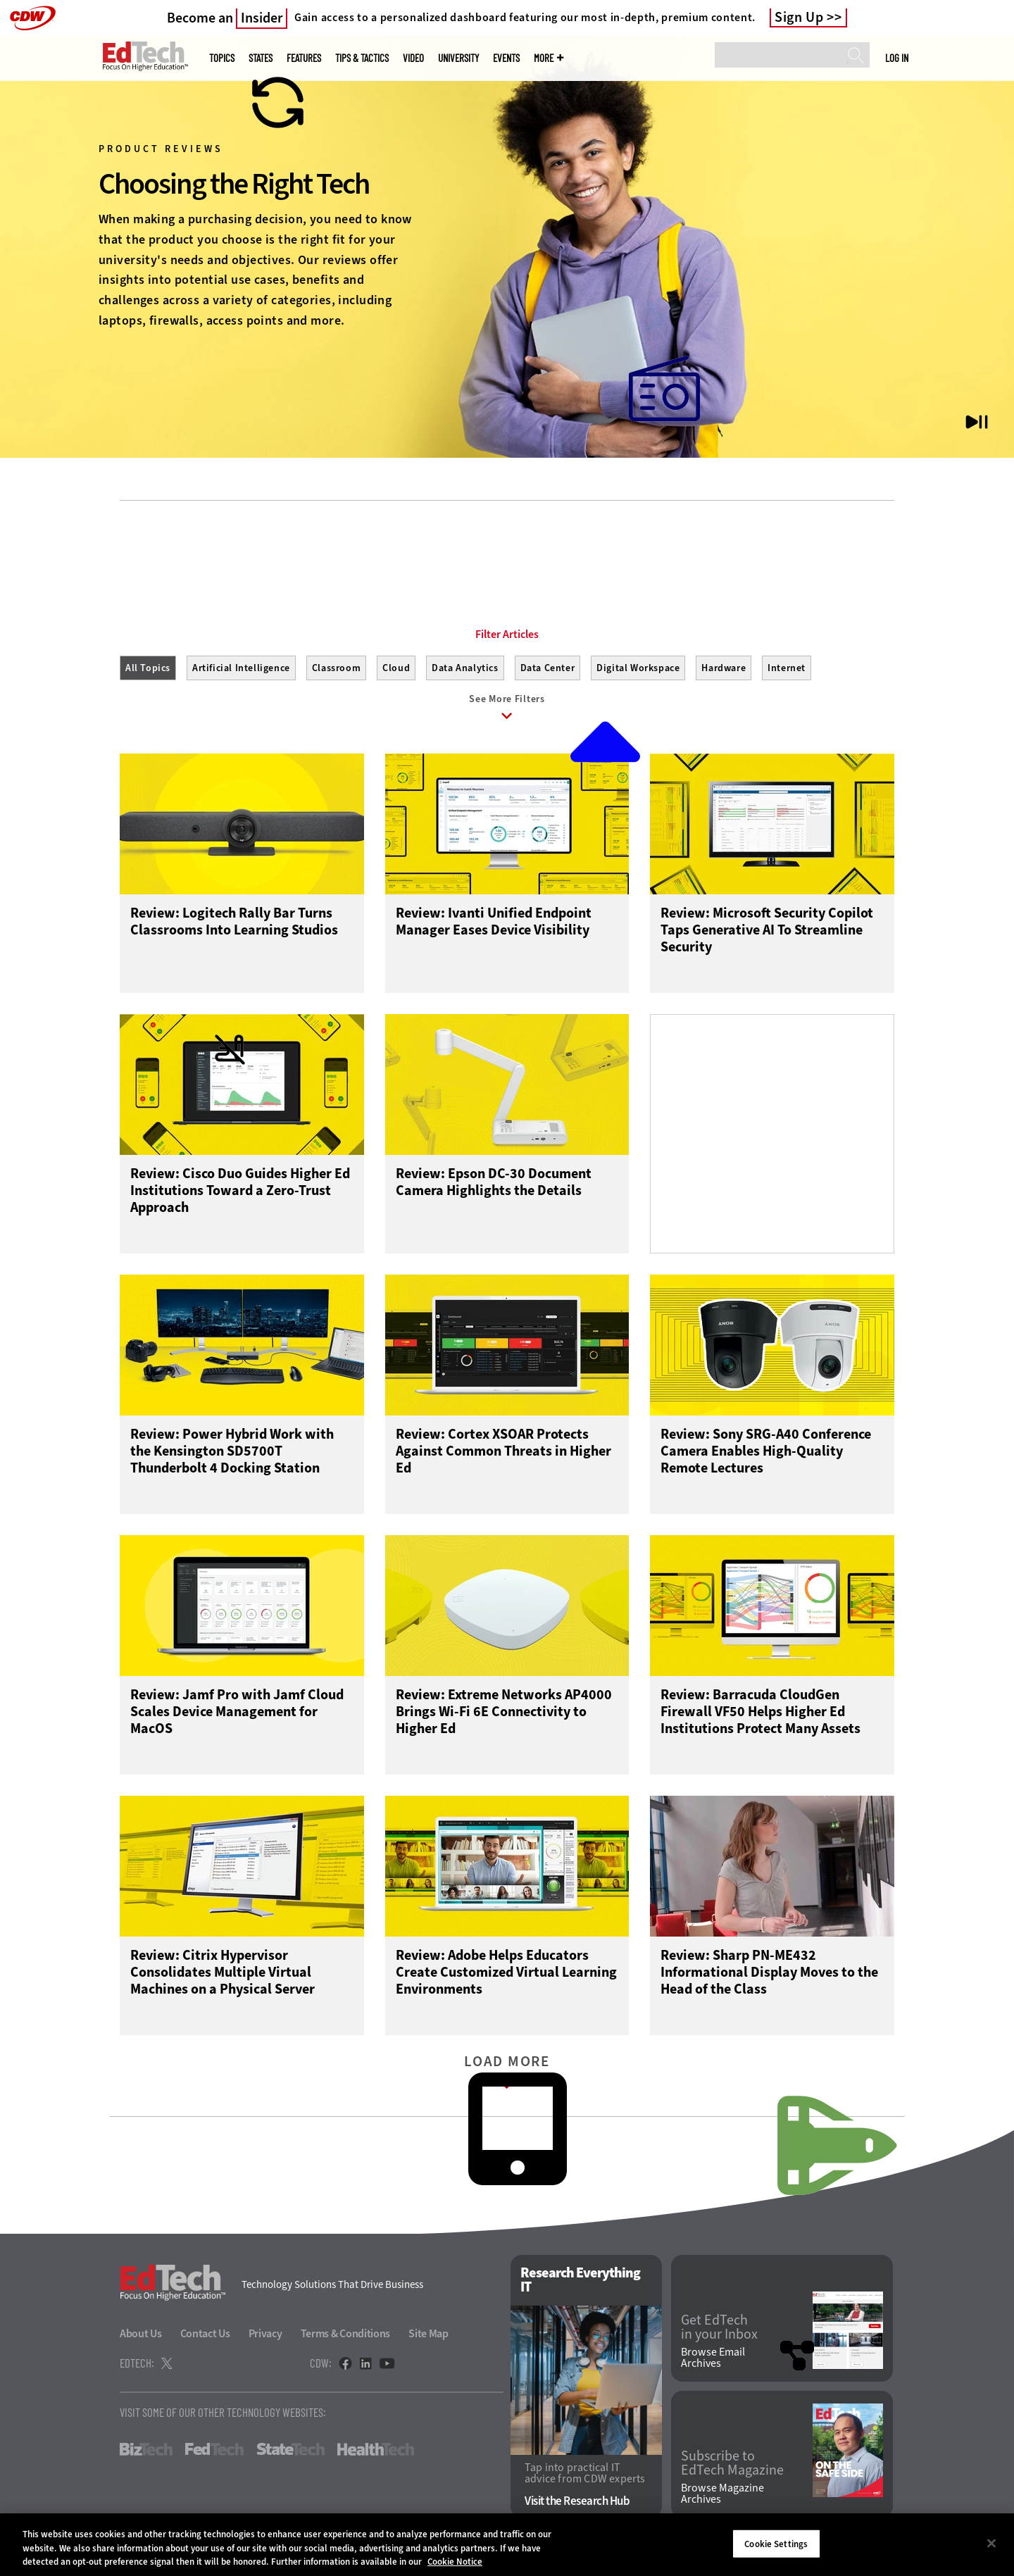 The height and width of the screenshot is (2576, 1014). I want to click on collapse an expanded section, so click(605, 744).